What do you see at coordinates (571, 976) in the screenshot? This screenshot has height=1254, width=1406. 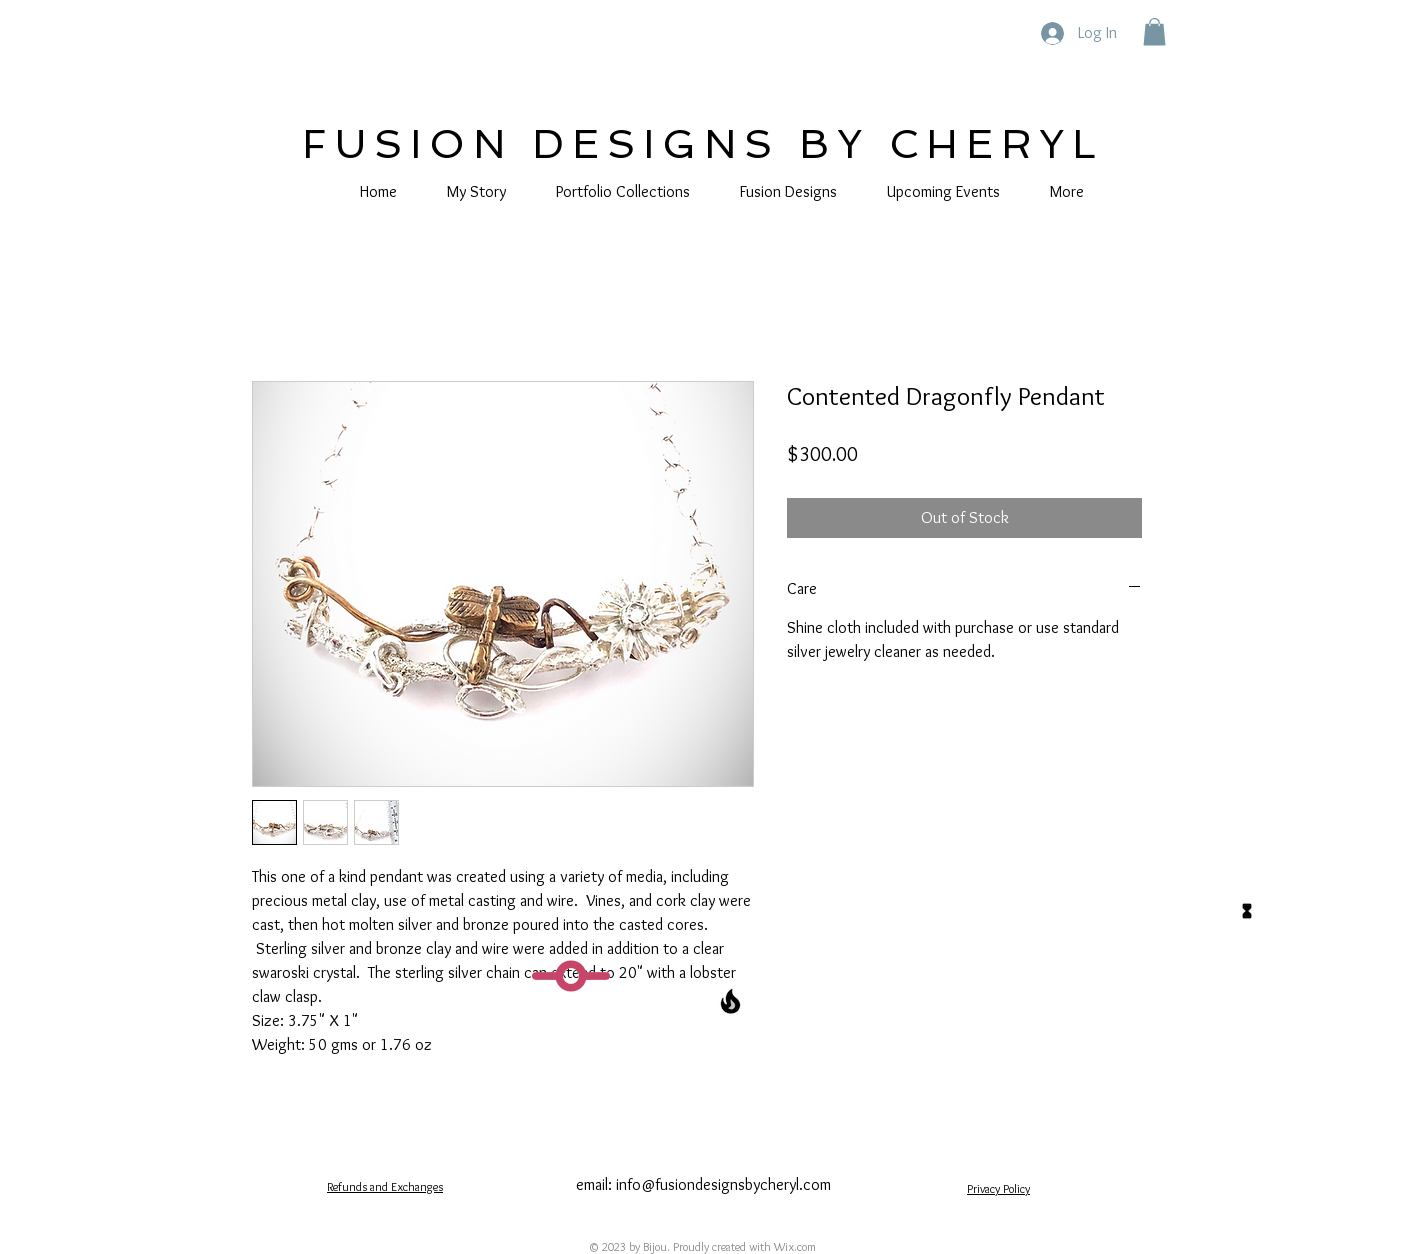 I see `view commit history on current branch` at bounding box center [571, 976].